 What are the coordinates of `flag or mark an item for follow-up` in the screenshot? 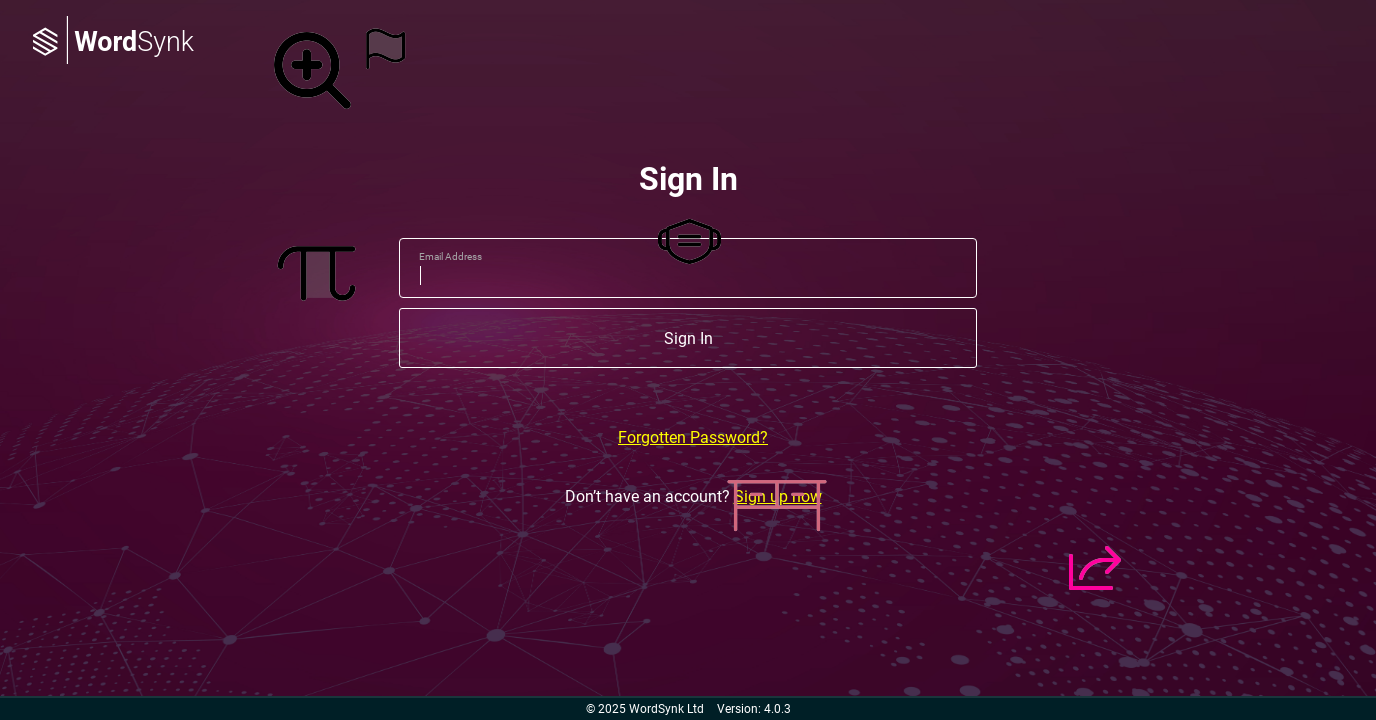 It's located at (384, 48).